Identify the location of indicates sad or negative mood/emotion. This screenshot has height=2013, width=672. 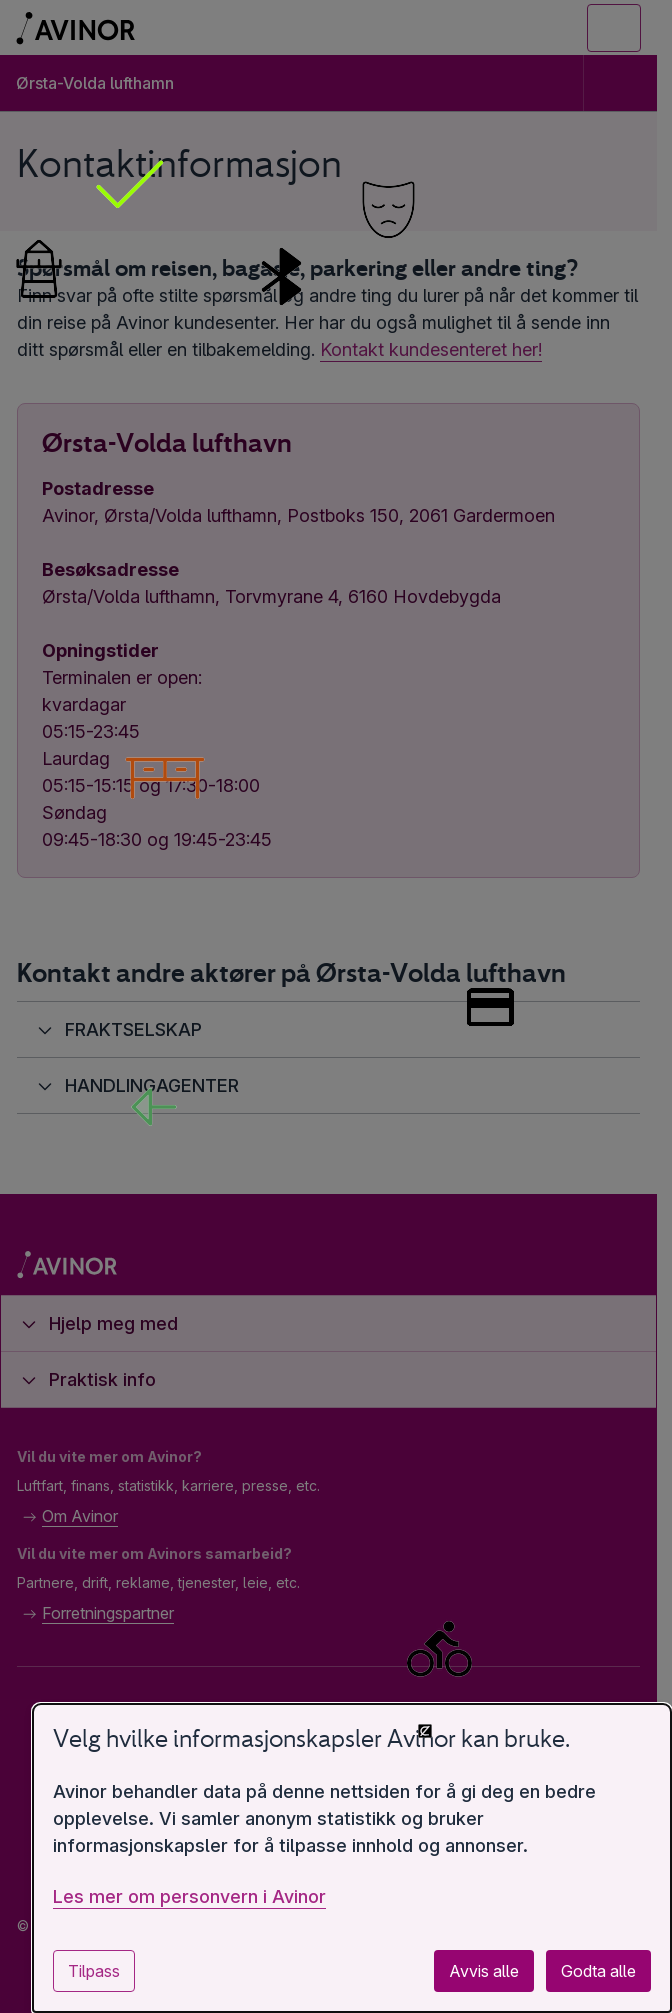
(388, 207).